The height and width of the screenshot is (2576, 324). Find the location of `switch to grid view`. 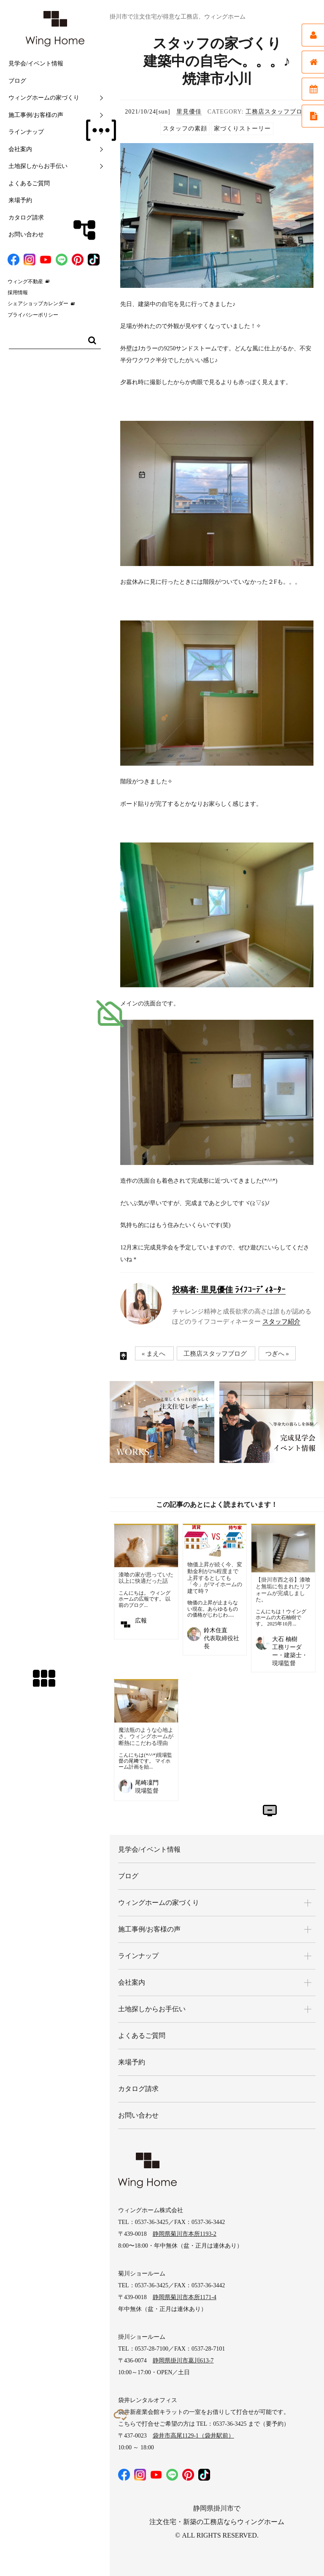

switch to grid view is located at coordinates (43, 1679).